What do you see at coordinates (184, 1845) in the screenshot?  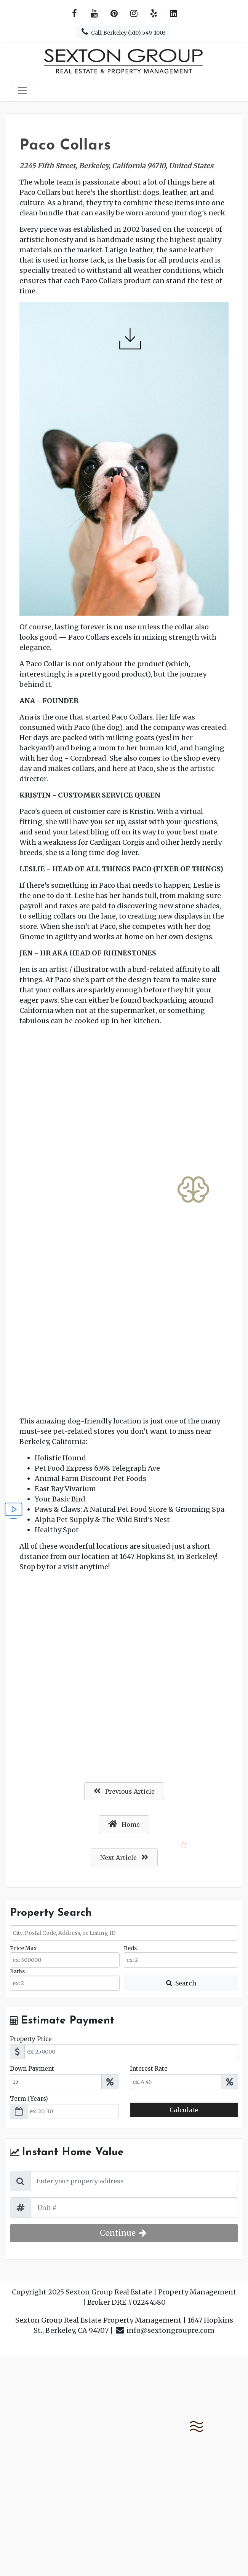 I see `indicates a destructive or irreversible action` at bounding box center [184, 1845].